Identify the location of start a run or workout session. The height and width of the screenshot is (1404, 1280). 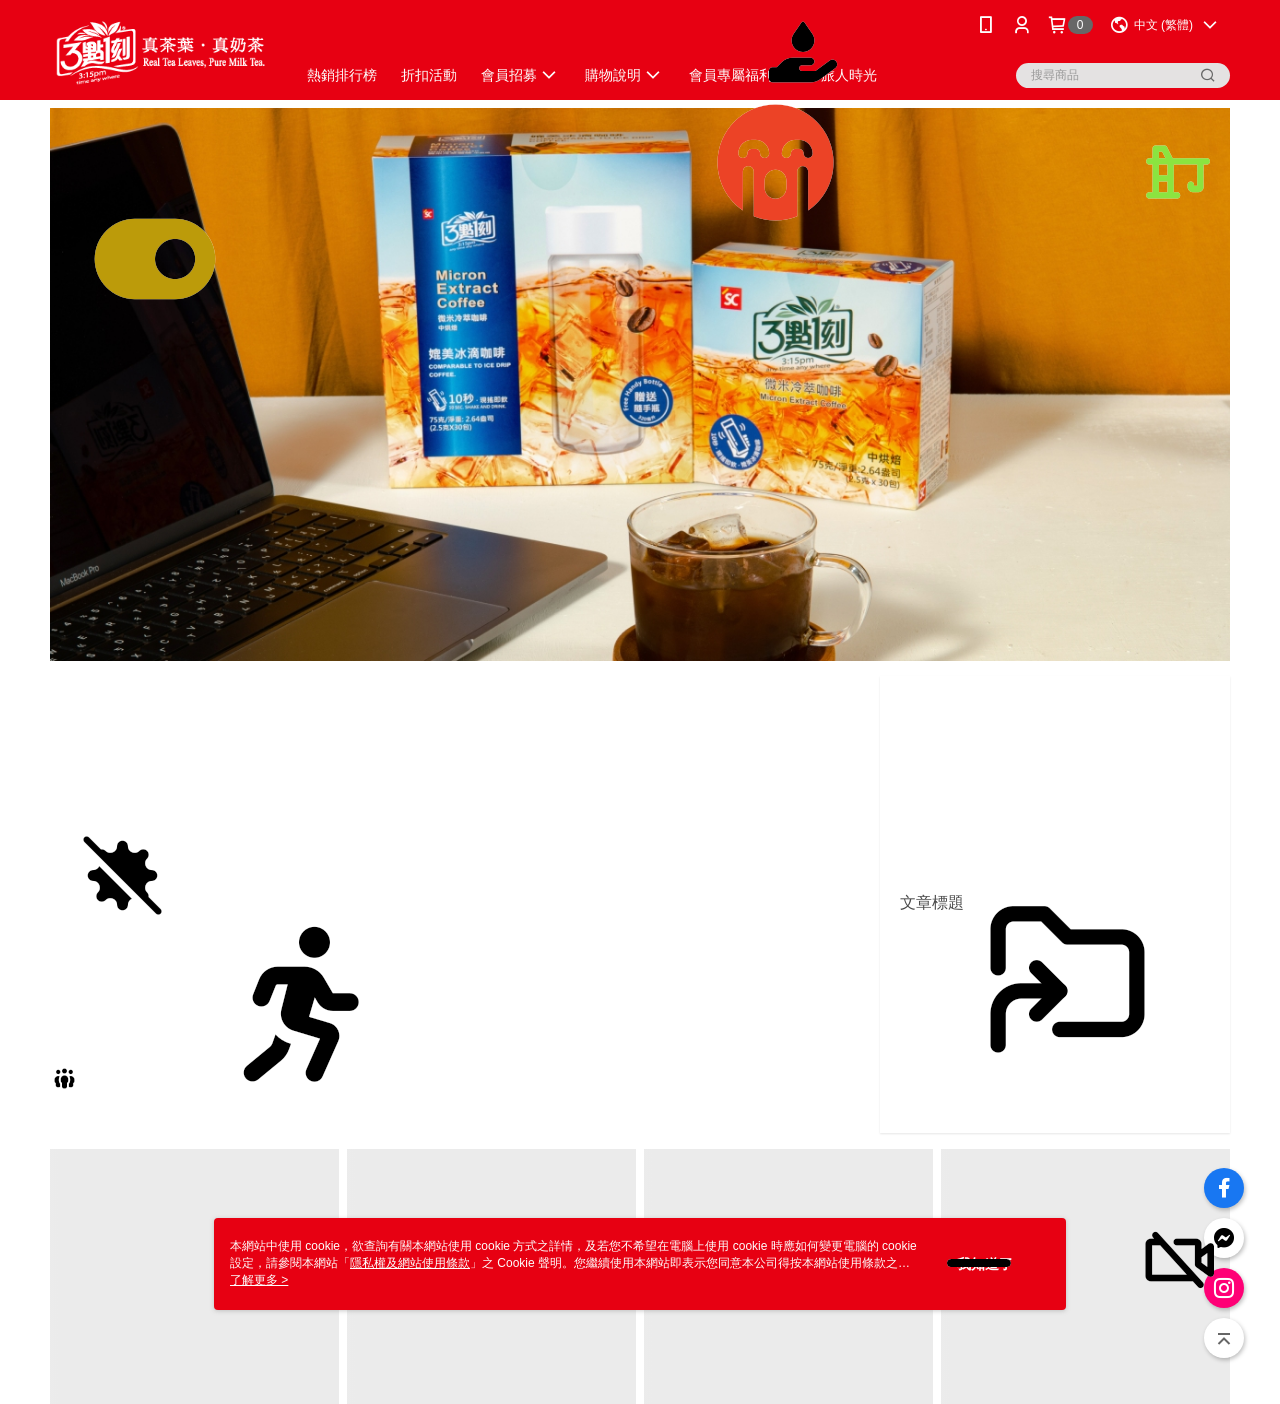
(305, 1006).